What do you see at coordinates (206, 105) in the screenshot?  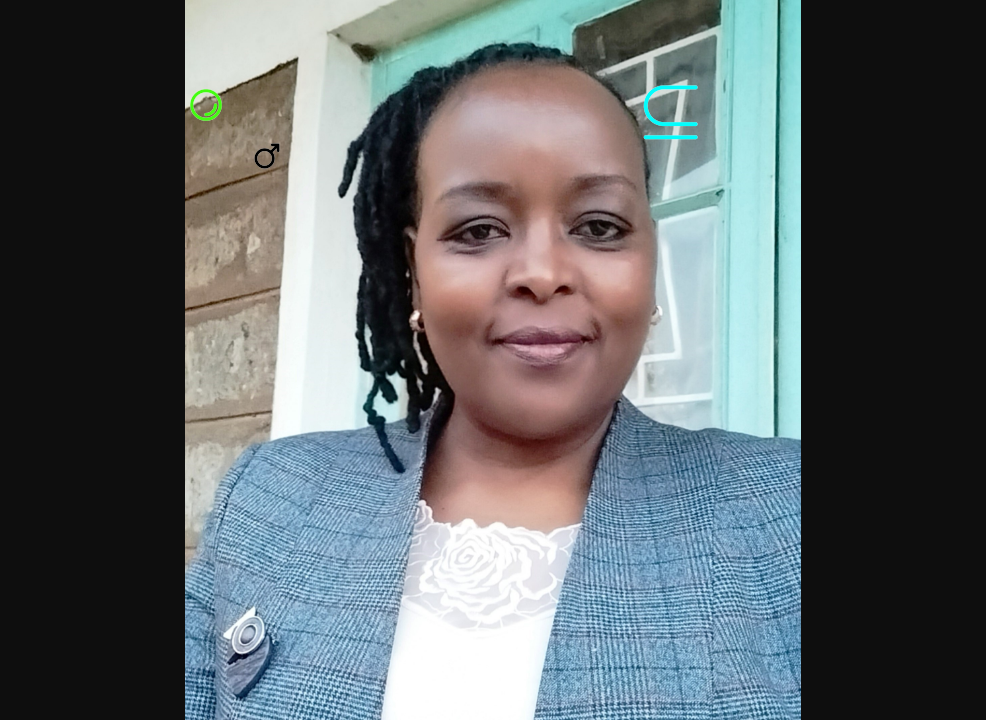 I see `apply inner shadow effect to bottom-right corner` at bounding box center [206, 105].